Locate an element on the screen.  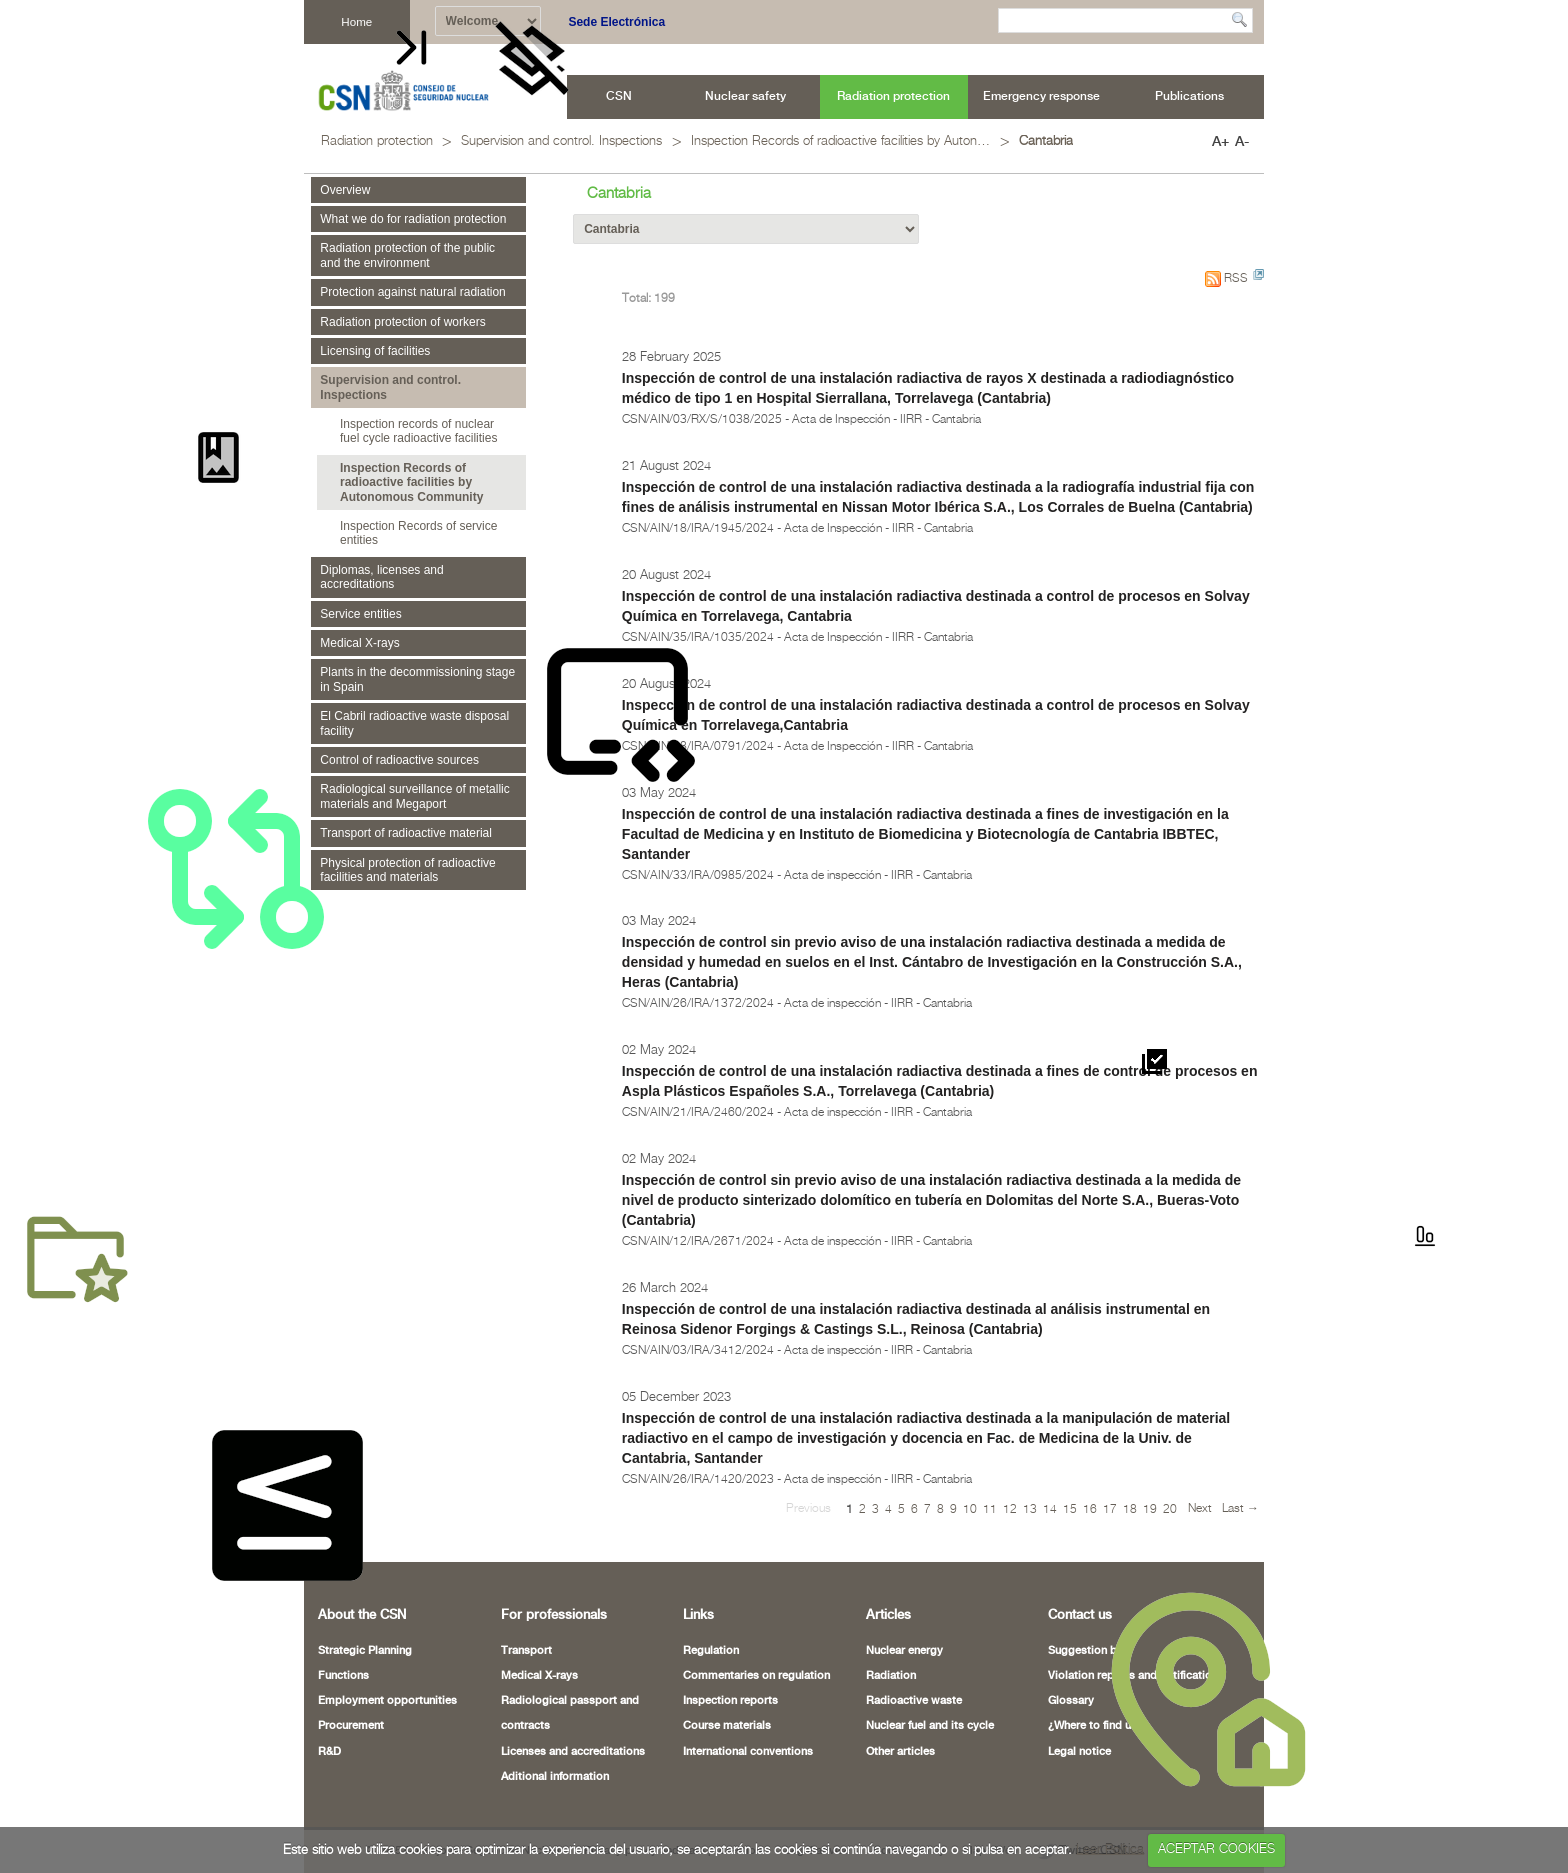
view home location on map is located at coordinates (1208, 1689).